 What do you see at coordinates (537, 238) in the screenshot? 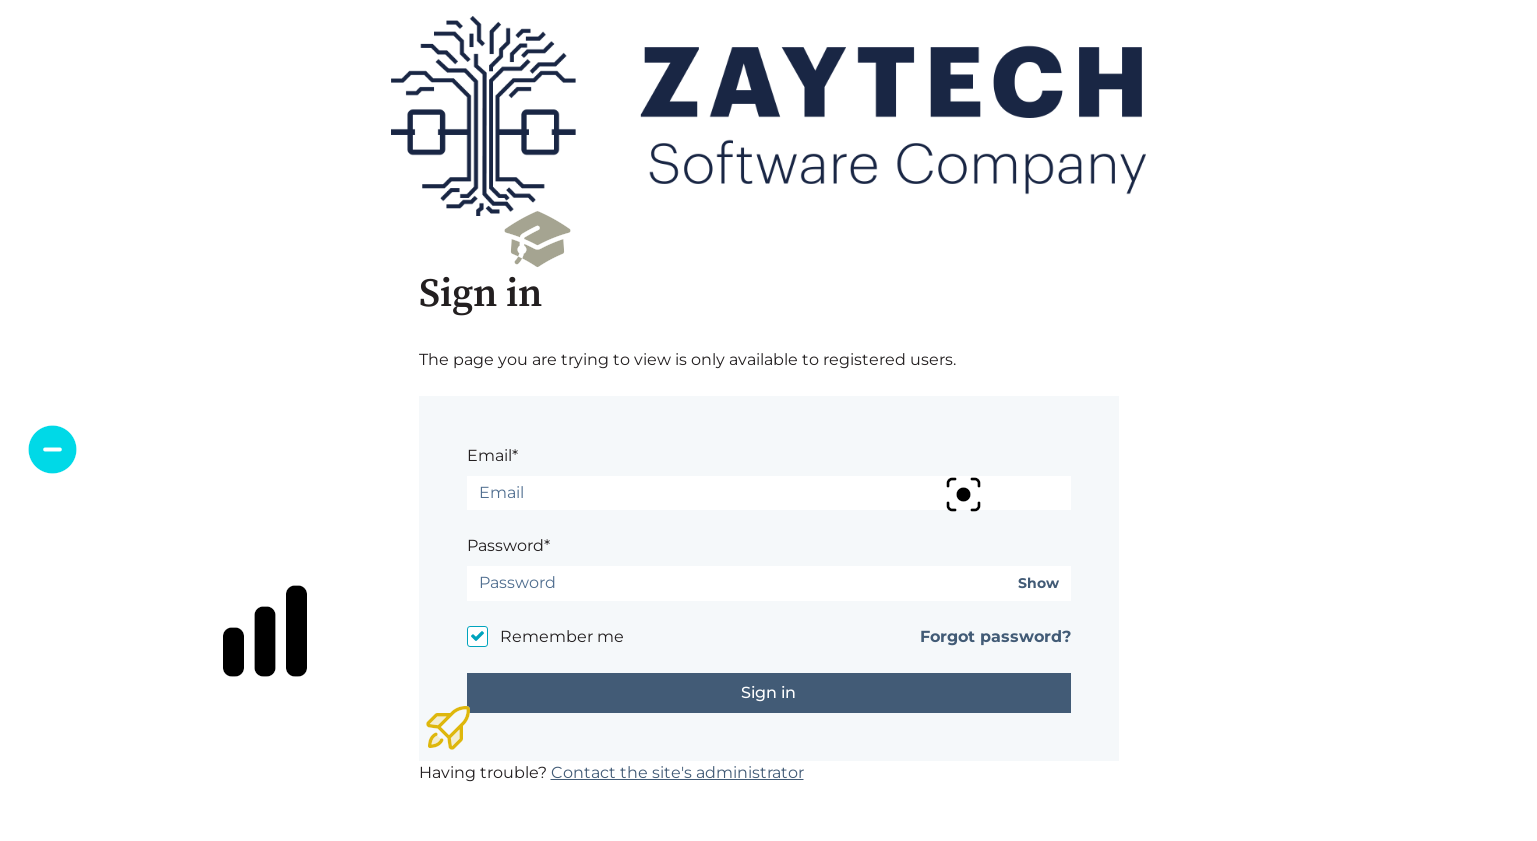
I see `access education or learning features` at bounding box center [537, 238].